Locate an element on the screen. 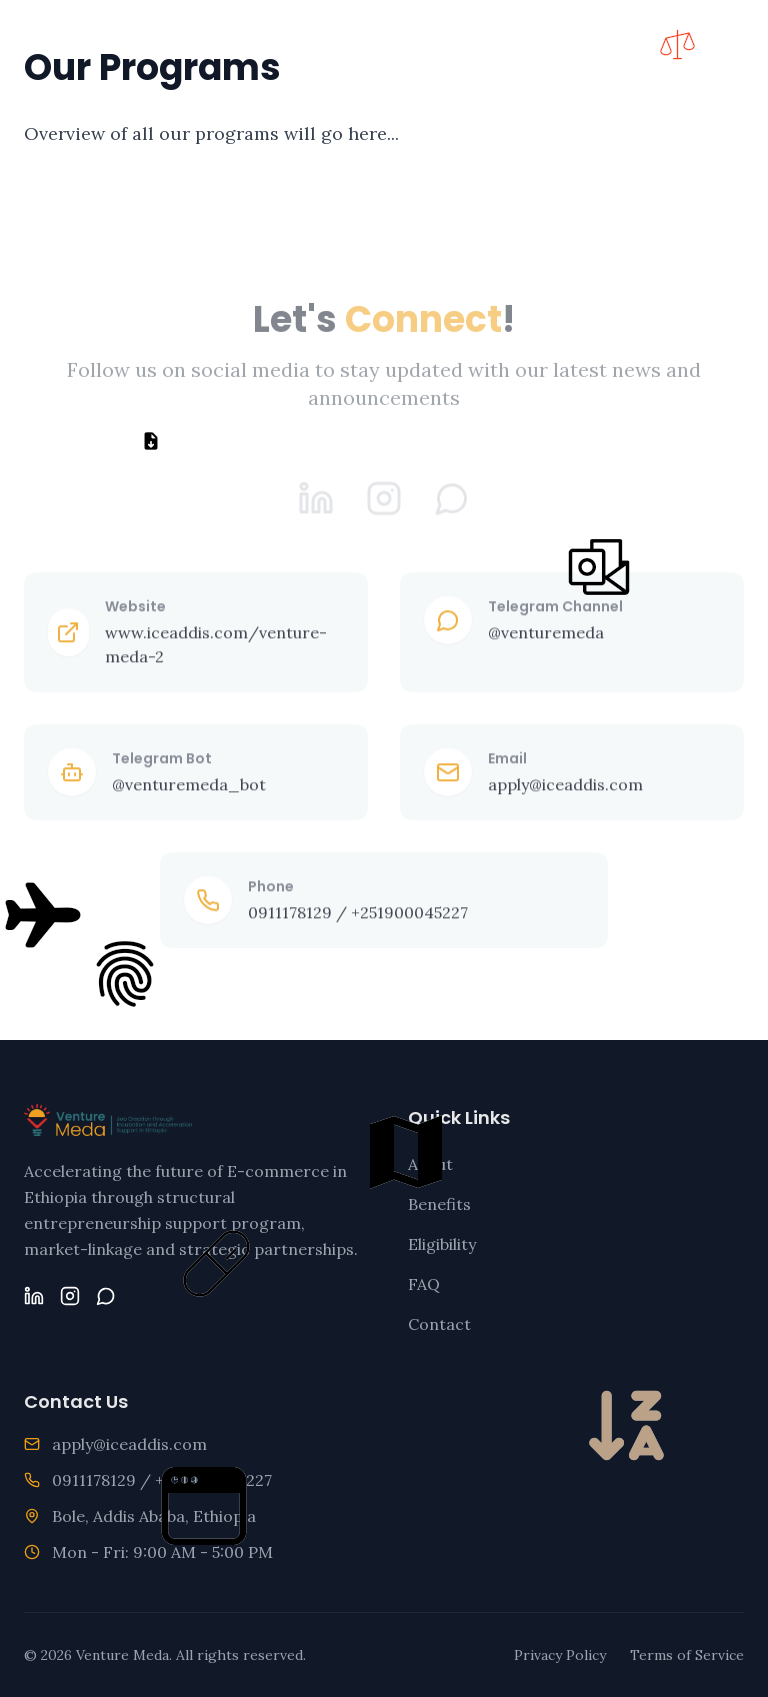 This screenshot has height=1697, width=768. authenticate with fingerprint is located at coordinates (125, 974).